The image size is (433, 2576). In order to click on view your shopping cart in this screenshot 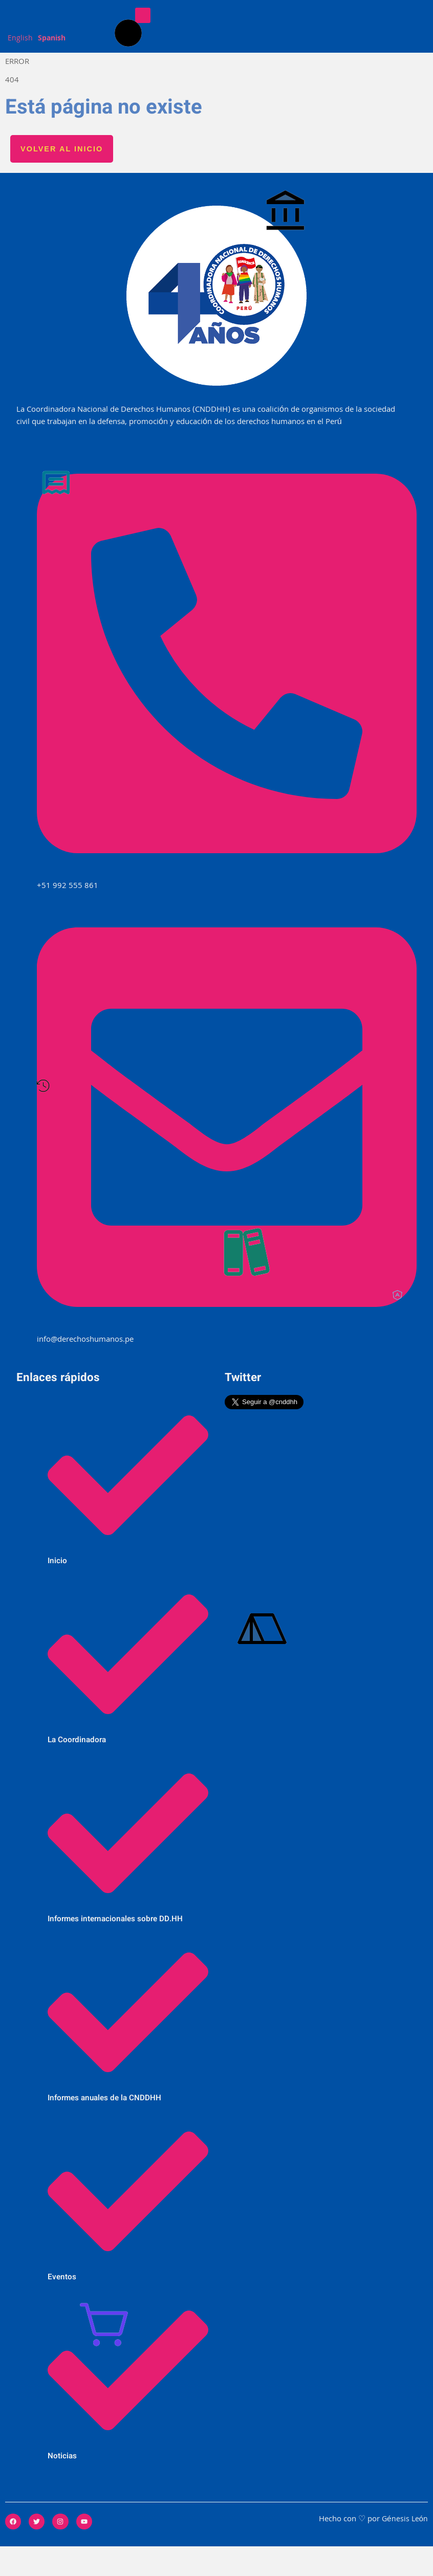, I will do `click(104, 2324)`.